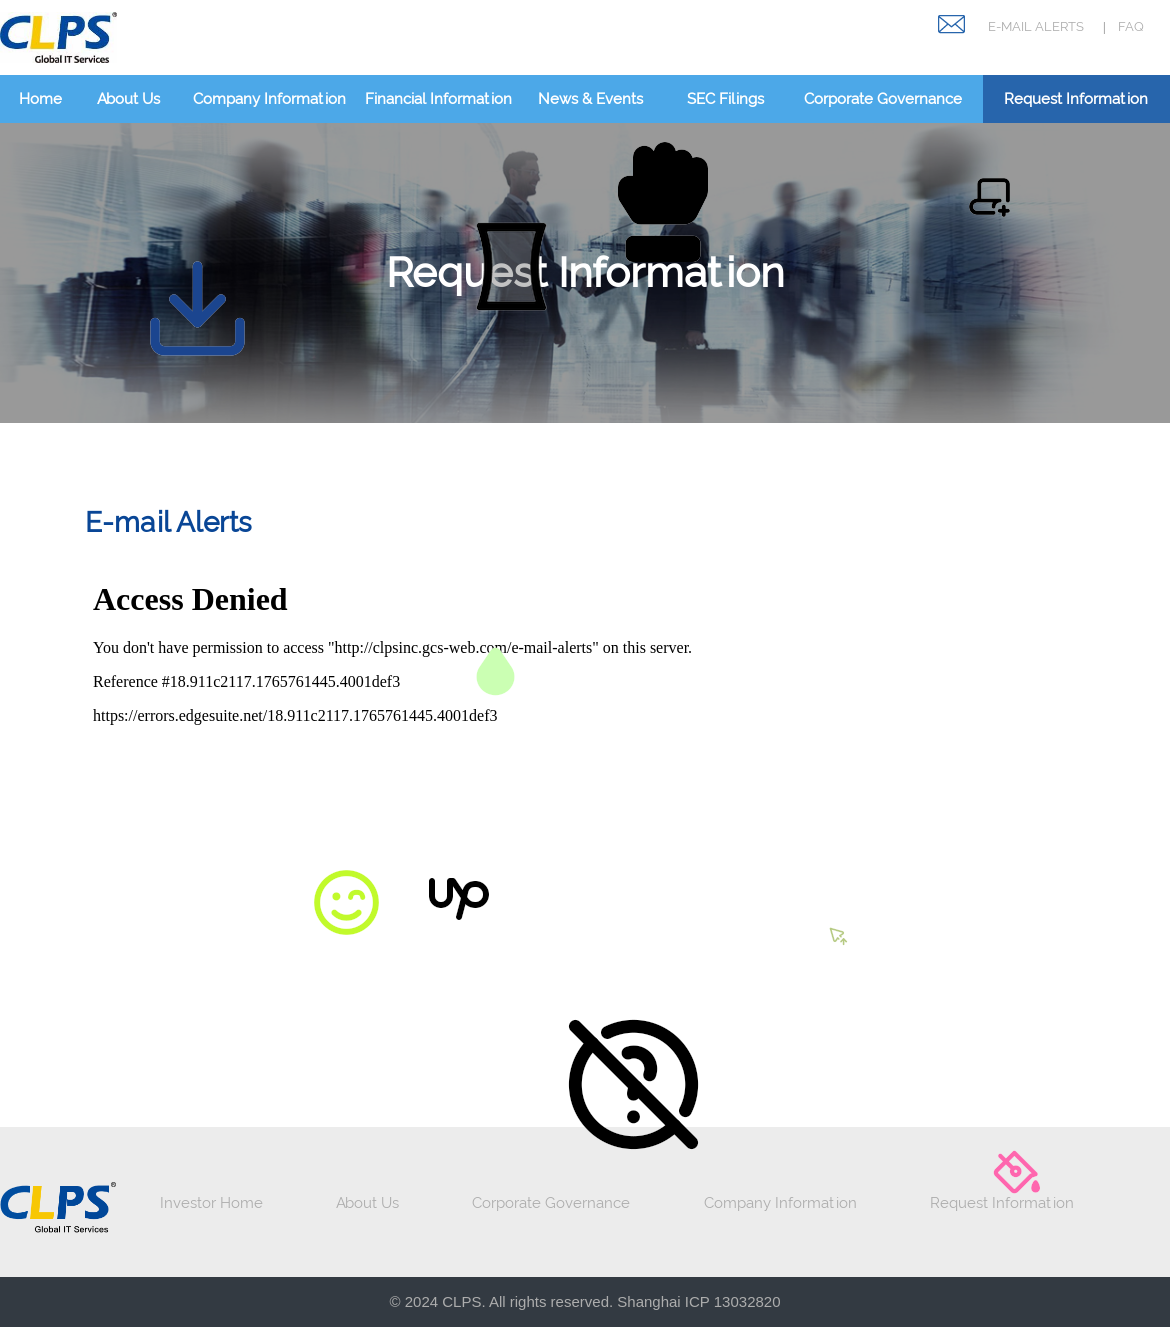 Image resolution: width=1170 pixels, height=1327 pixels. I want to click on fill area with selected color, so click(1016, 1173).